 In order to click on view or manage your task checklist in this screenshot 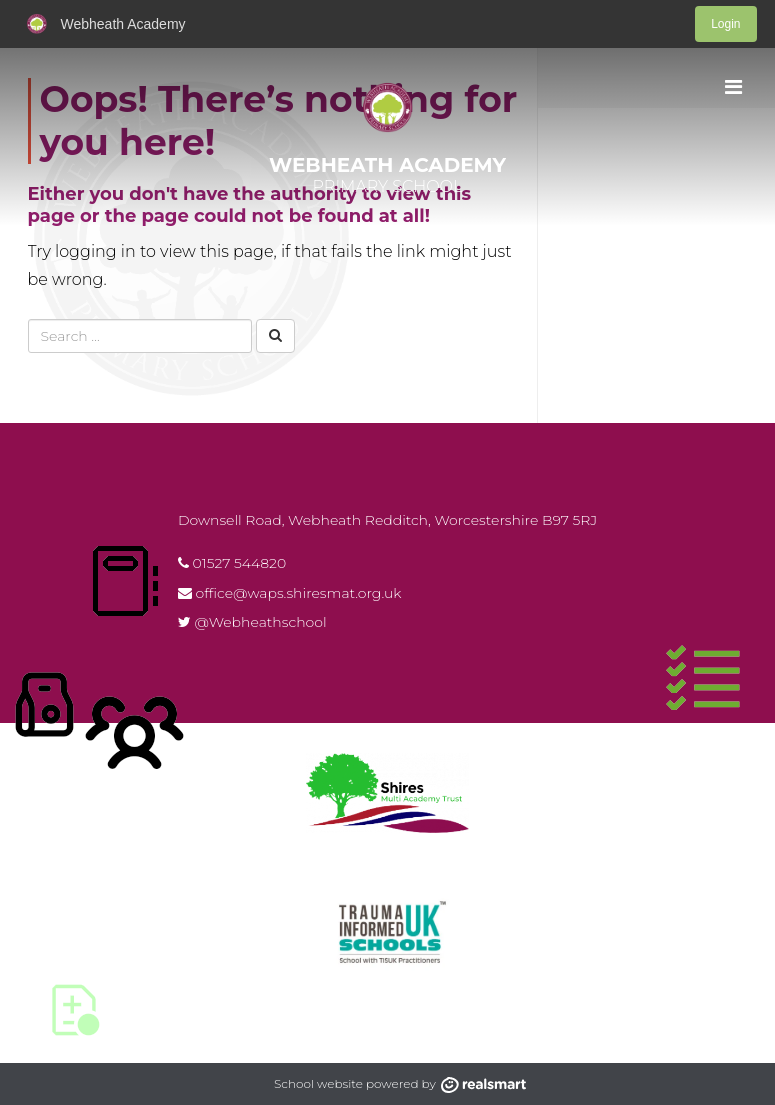, I will do `click(700, 679)`.